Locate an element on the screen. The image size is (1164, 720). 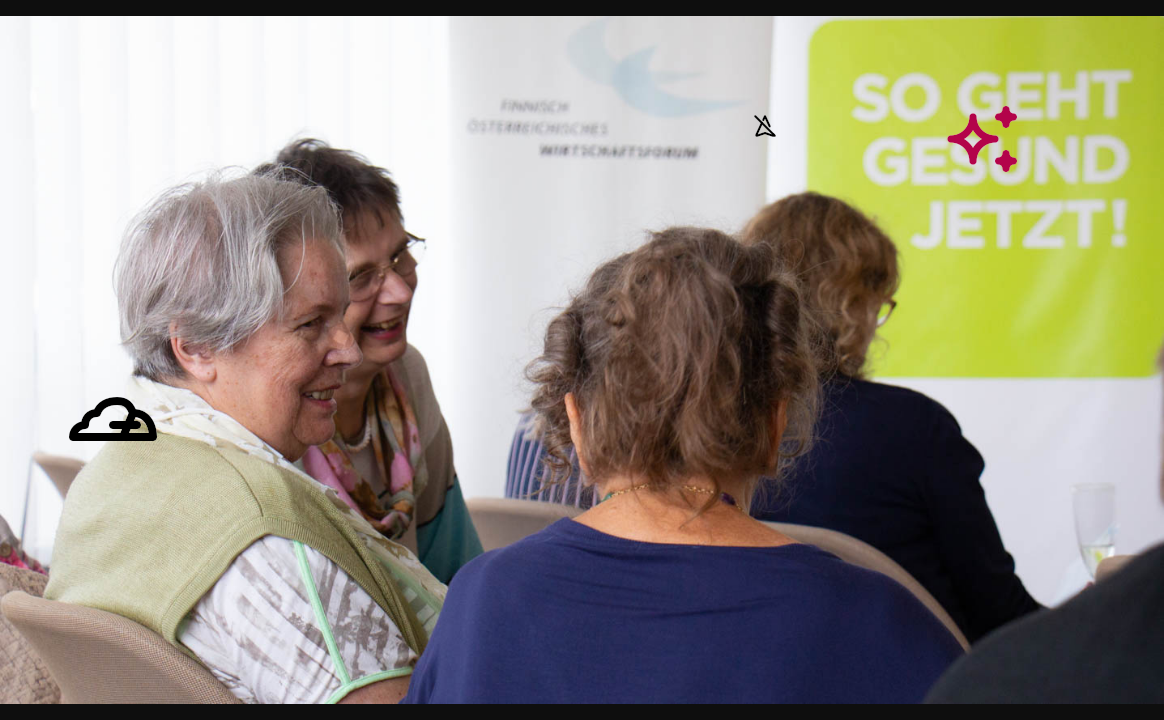
indicates AI-generated or enhanced content is located at coordinates (984, 139).